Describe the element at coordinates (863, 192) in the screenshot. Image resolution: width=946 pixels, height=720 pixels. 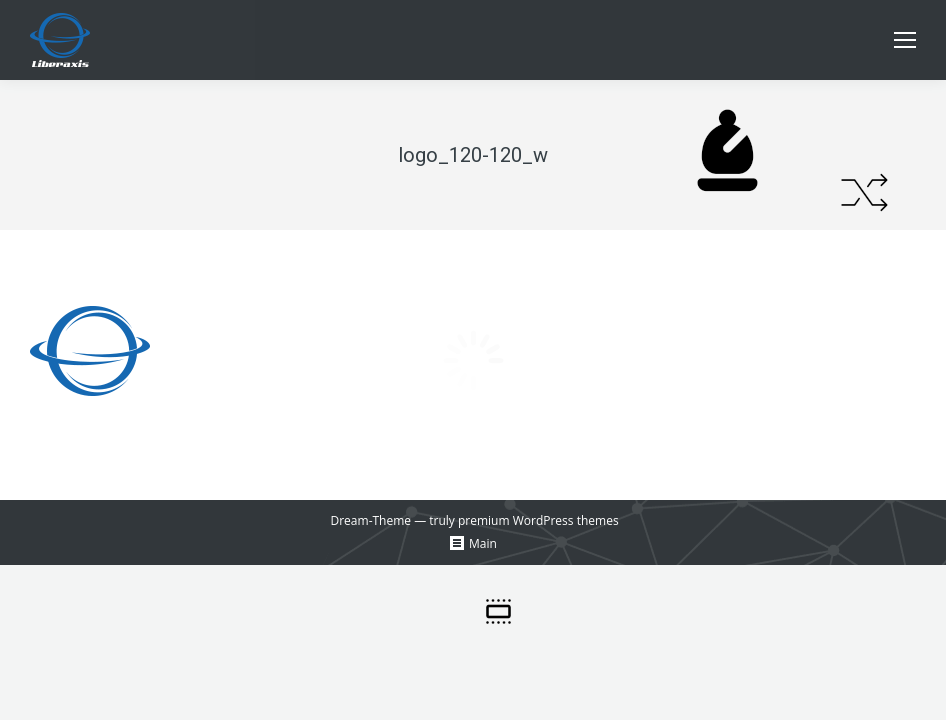
I see `shuffle or randomize playlist order` at that location.